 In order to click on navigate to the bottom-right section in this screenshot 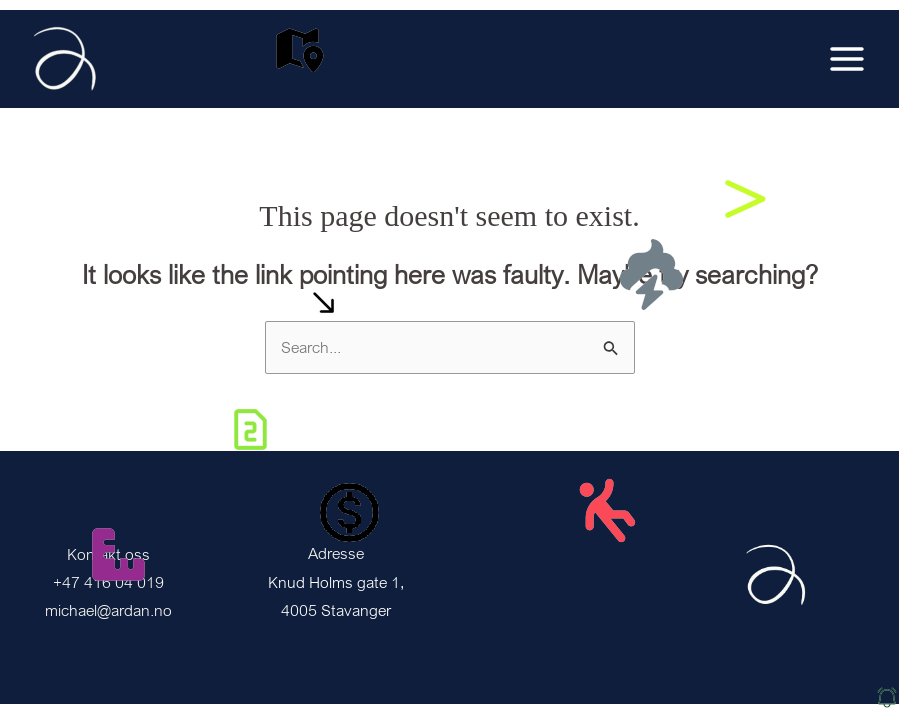, I will do `click(324, 303)`.